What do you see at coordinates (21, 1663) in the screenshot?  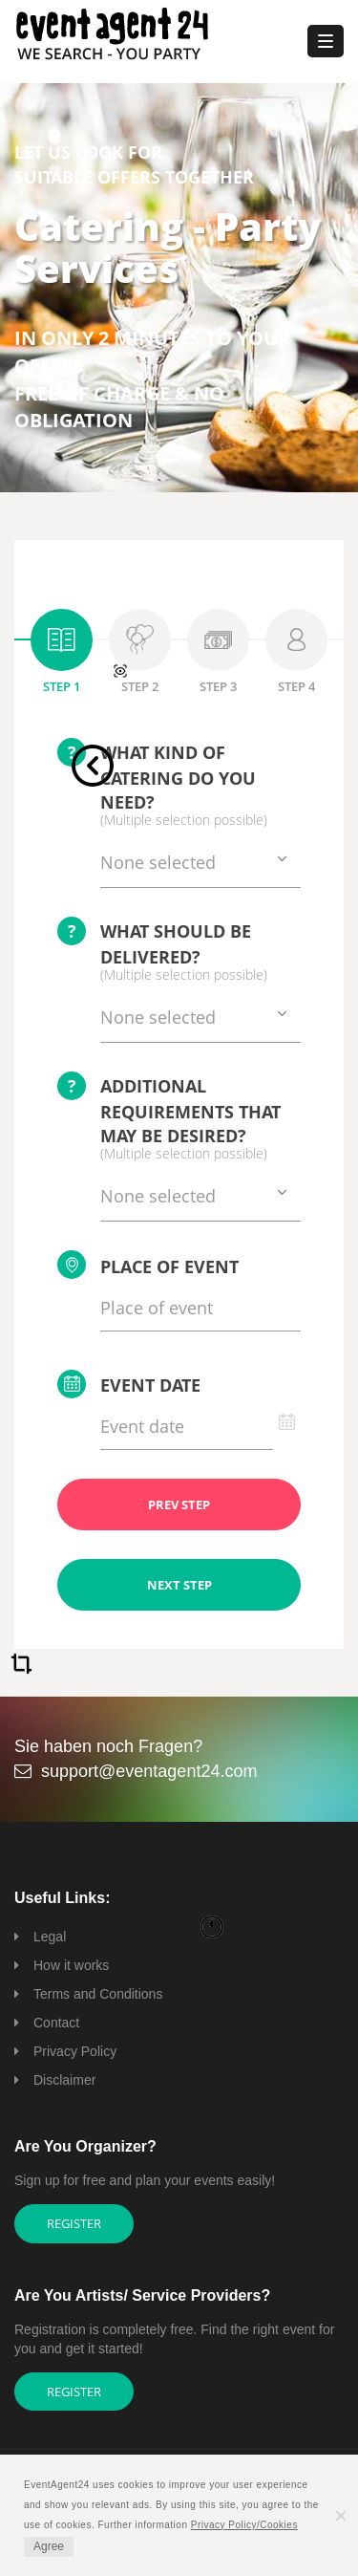 I see `crop or trim an image` at bounding box center [21, 1663].